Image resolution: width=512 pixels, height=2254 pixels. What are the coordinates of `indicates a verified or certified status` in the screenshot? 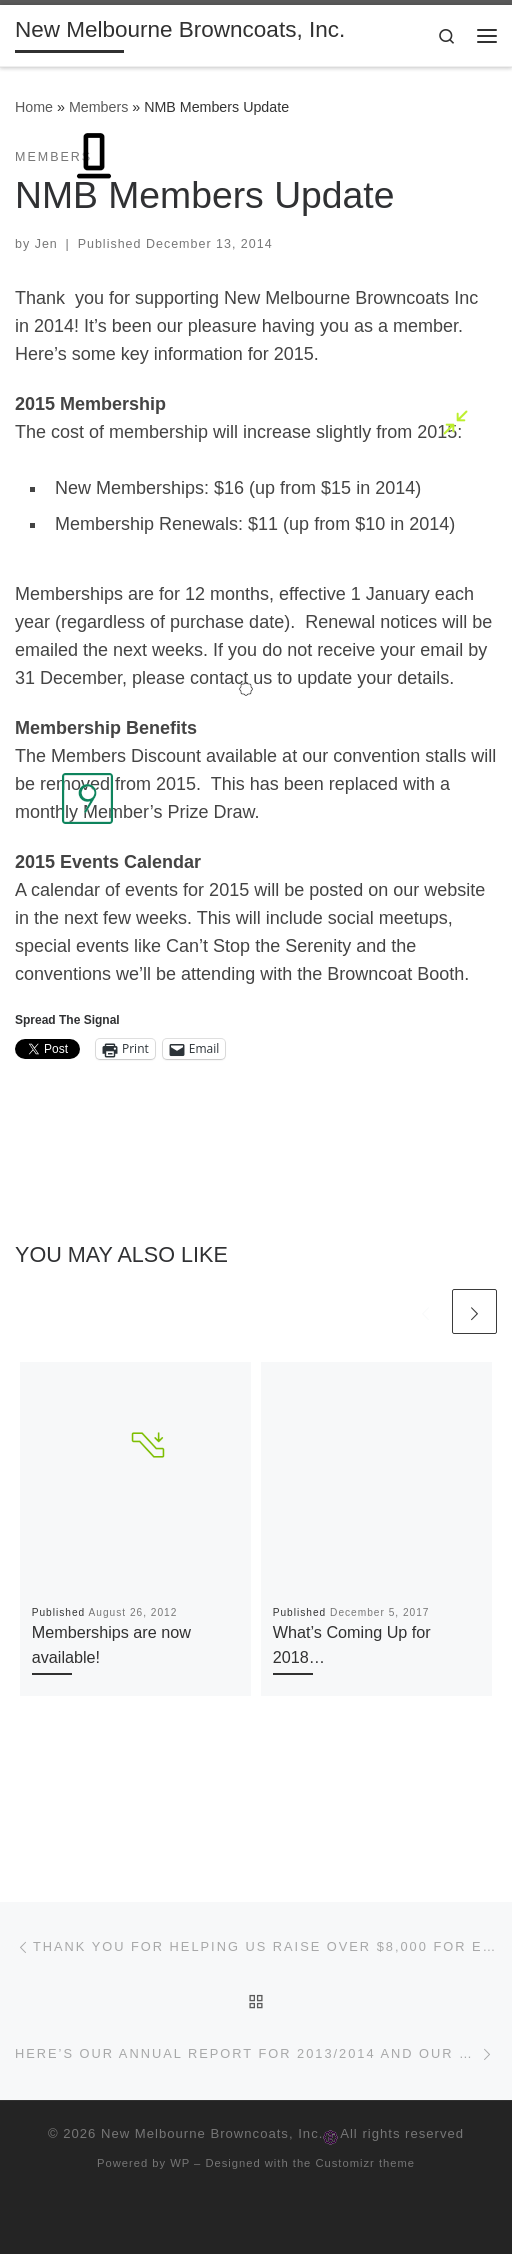 It's located at (246, 689).